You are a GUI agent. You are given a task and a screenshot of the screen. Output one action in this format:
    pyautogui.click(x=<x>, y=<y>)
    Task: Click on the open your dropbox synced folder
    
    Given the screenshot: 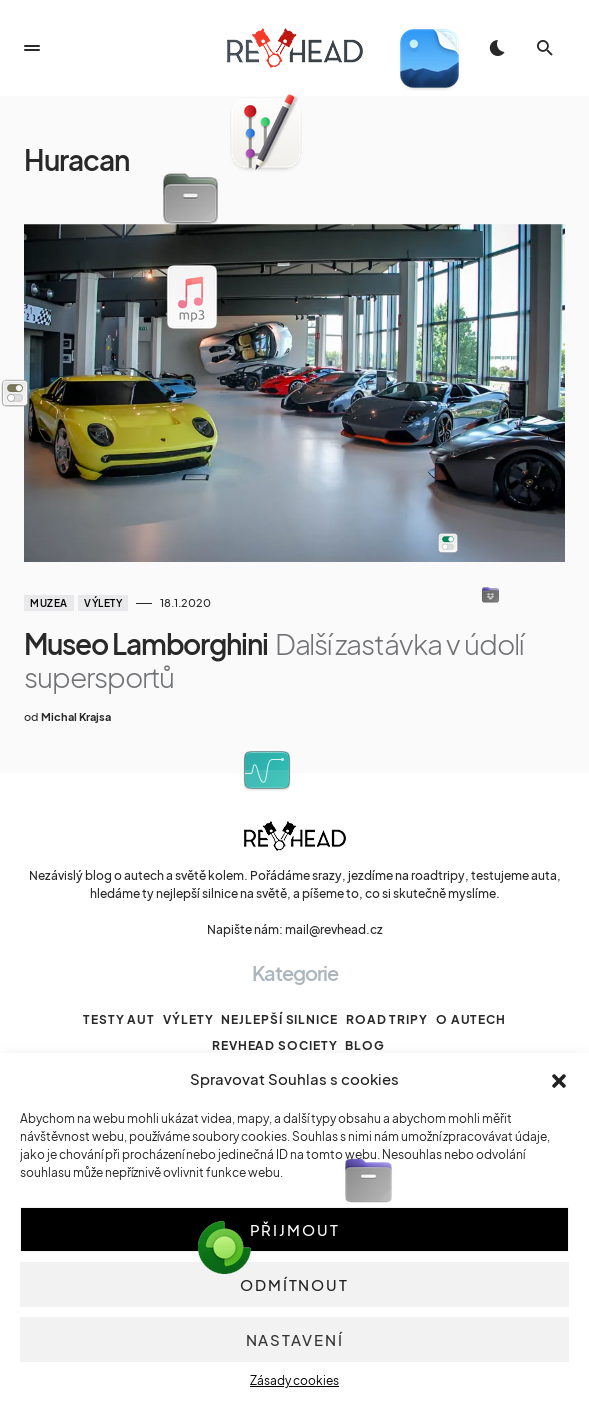 What is the action you would take?
    pyautogui.click(x=490, y=594)
    